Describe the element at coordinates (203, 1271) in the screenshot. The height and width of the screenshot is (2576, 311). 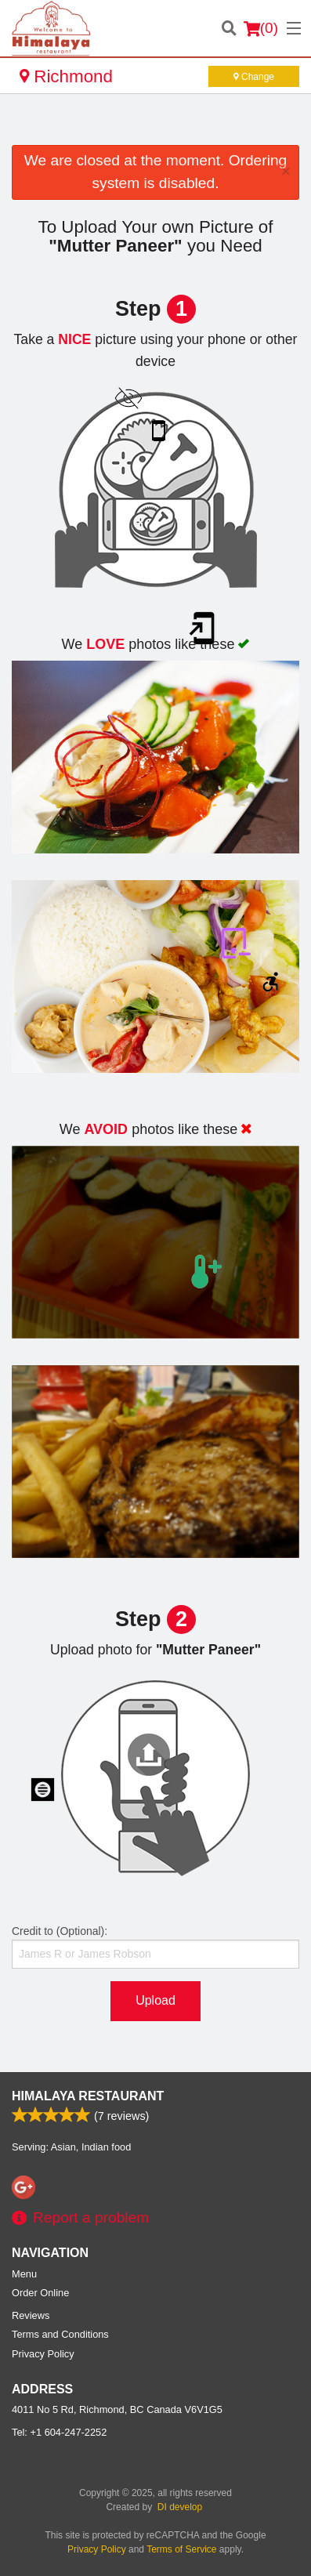
I see `increase temperature setting` at that location.